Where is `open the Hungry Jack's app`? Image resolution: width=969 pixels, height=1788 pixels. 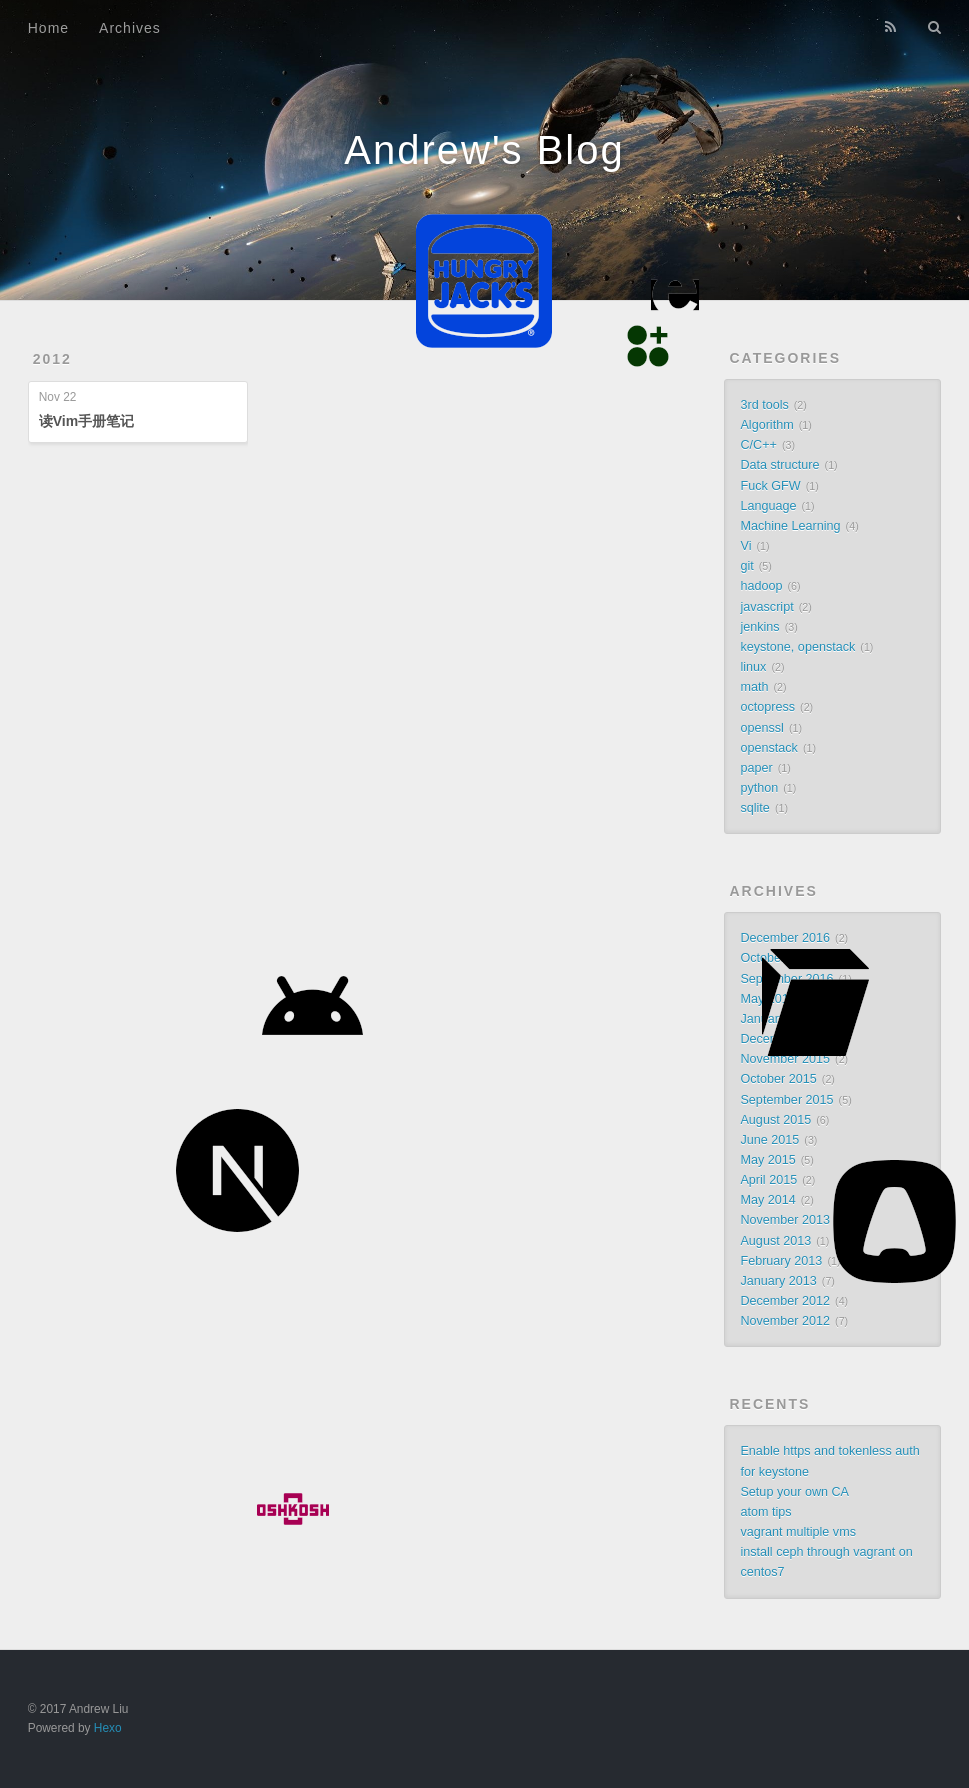
open the Hungry Jack's app is located at coordinates (484, 281).